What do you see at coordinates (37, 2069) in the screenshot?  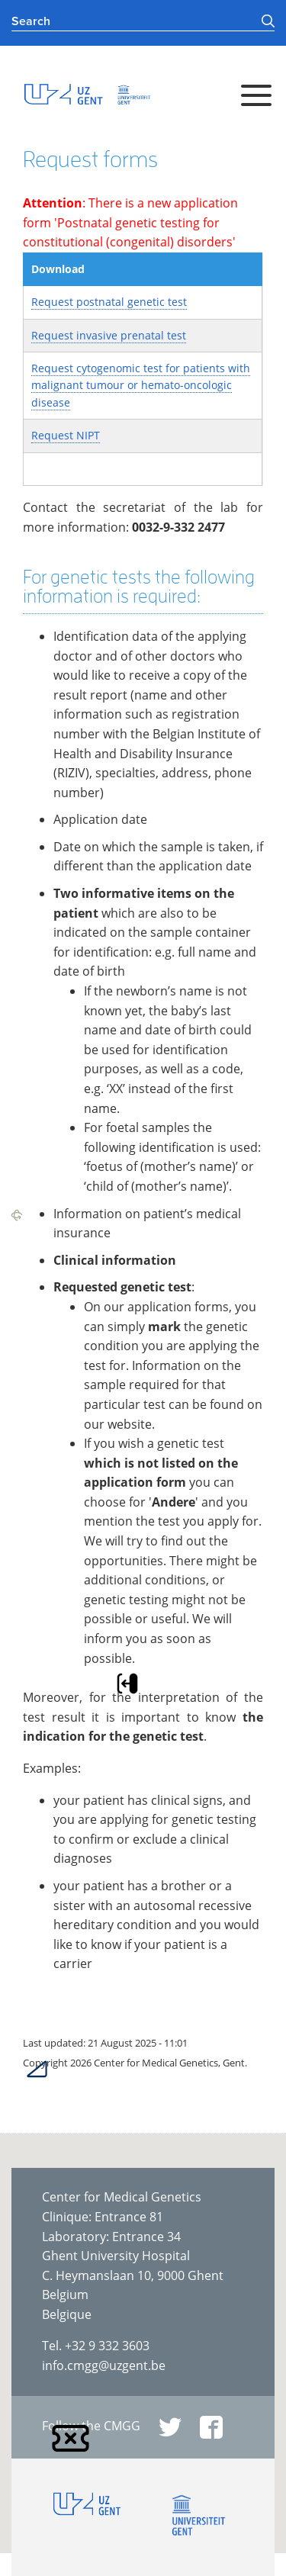 I see `play media or start playback` at bounding box center [37, 2069].